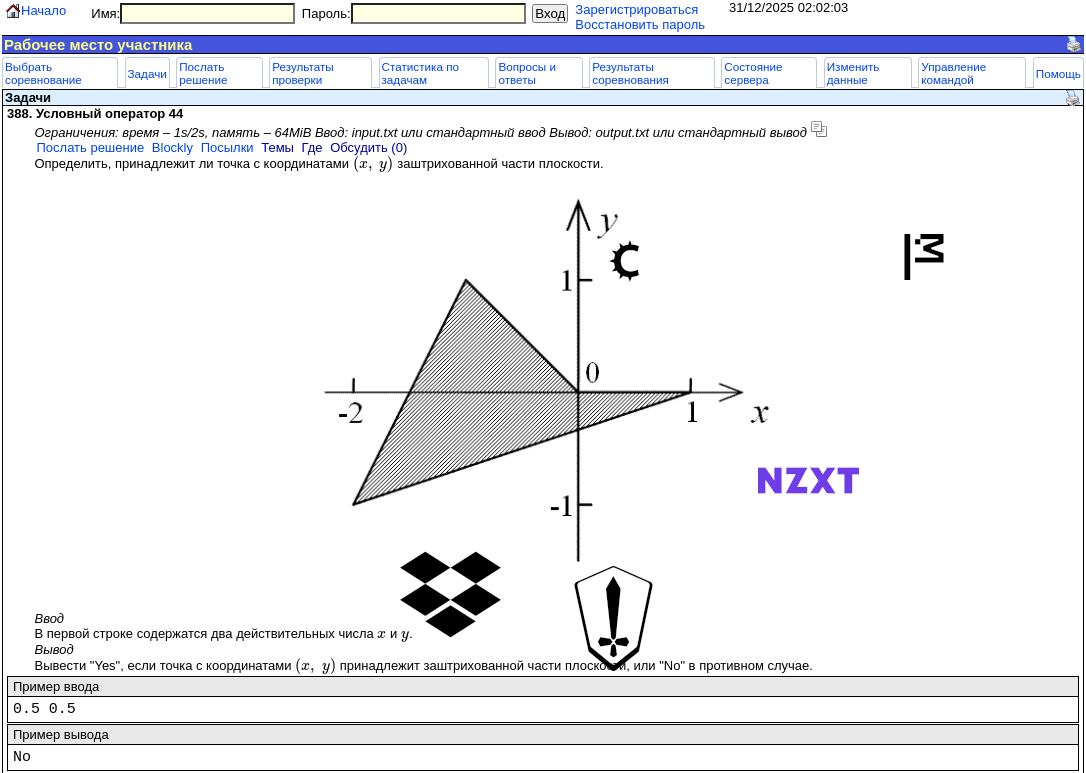 This screenshot has width=1086, height=773. I want to click on mozilla corporation logo, so click(924, 257).